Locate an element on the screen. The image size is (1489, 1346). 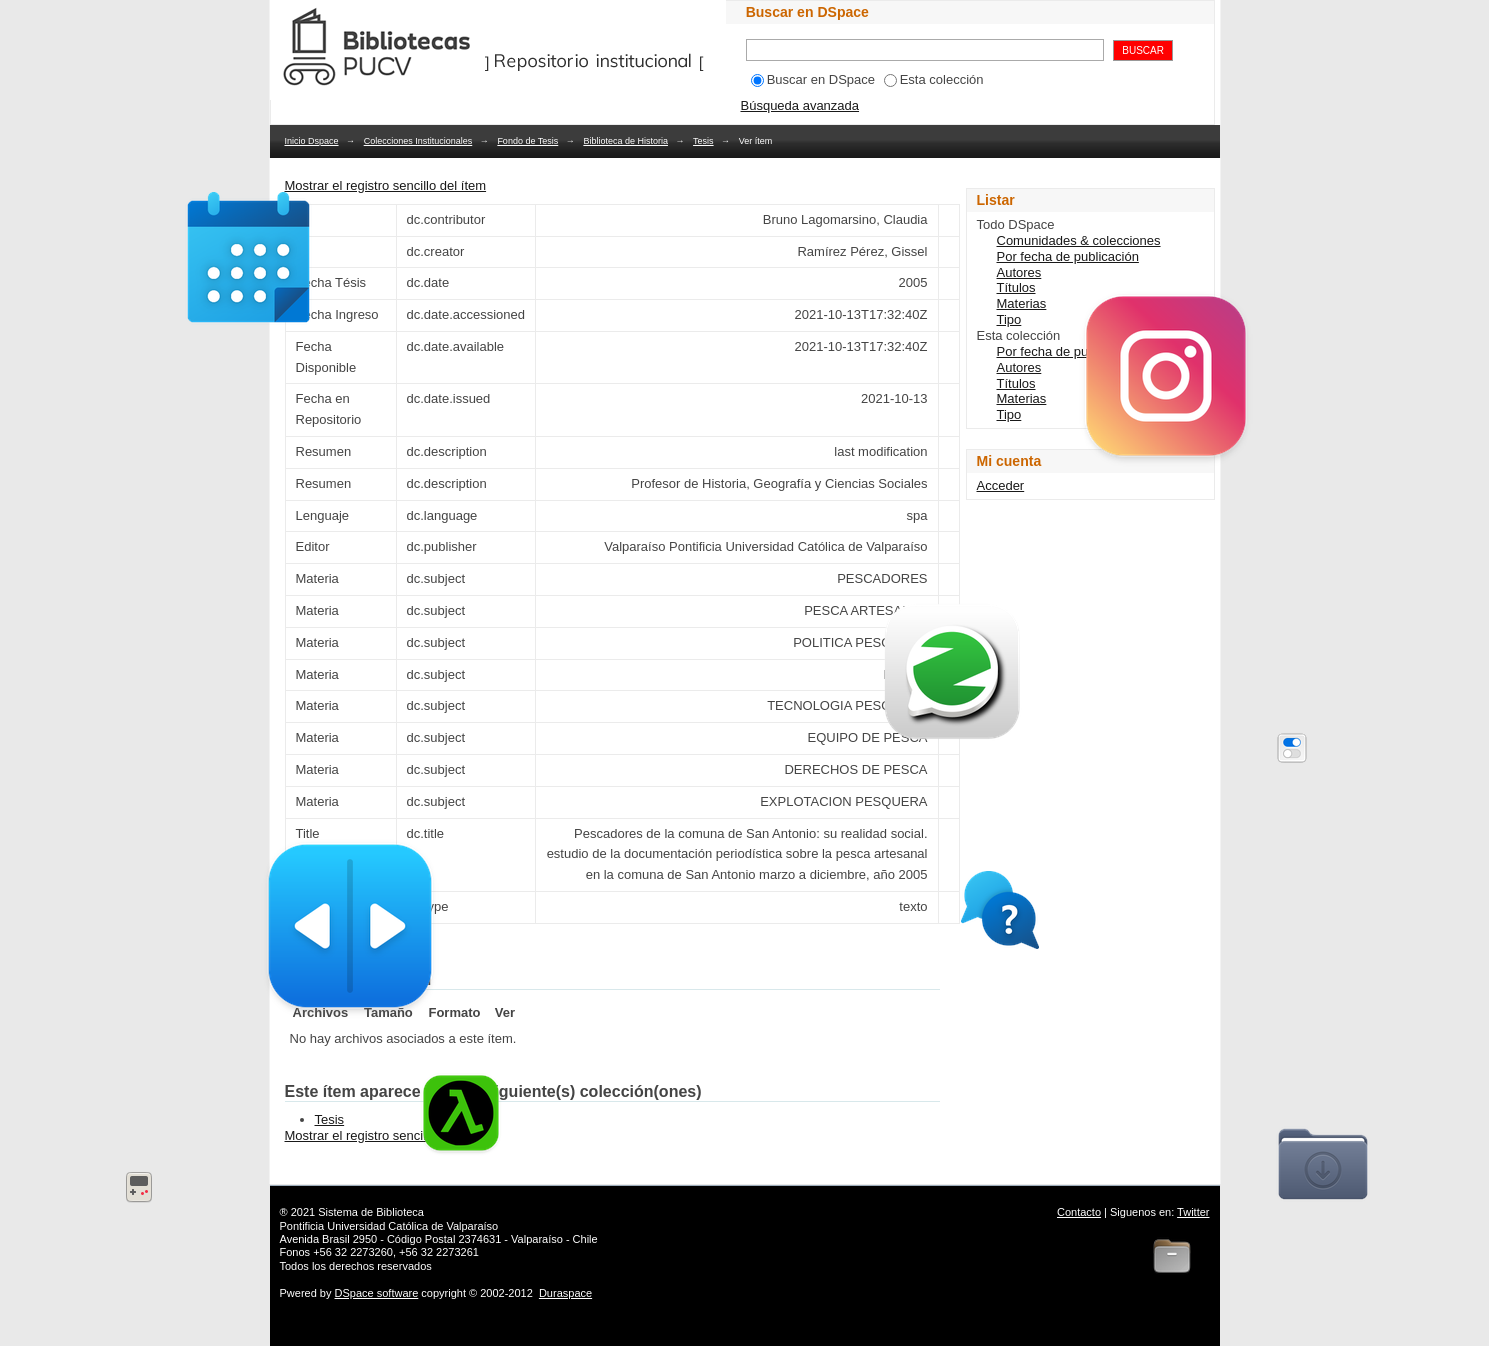
open the file manager application is located at coordinates (1172, 1256).